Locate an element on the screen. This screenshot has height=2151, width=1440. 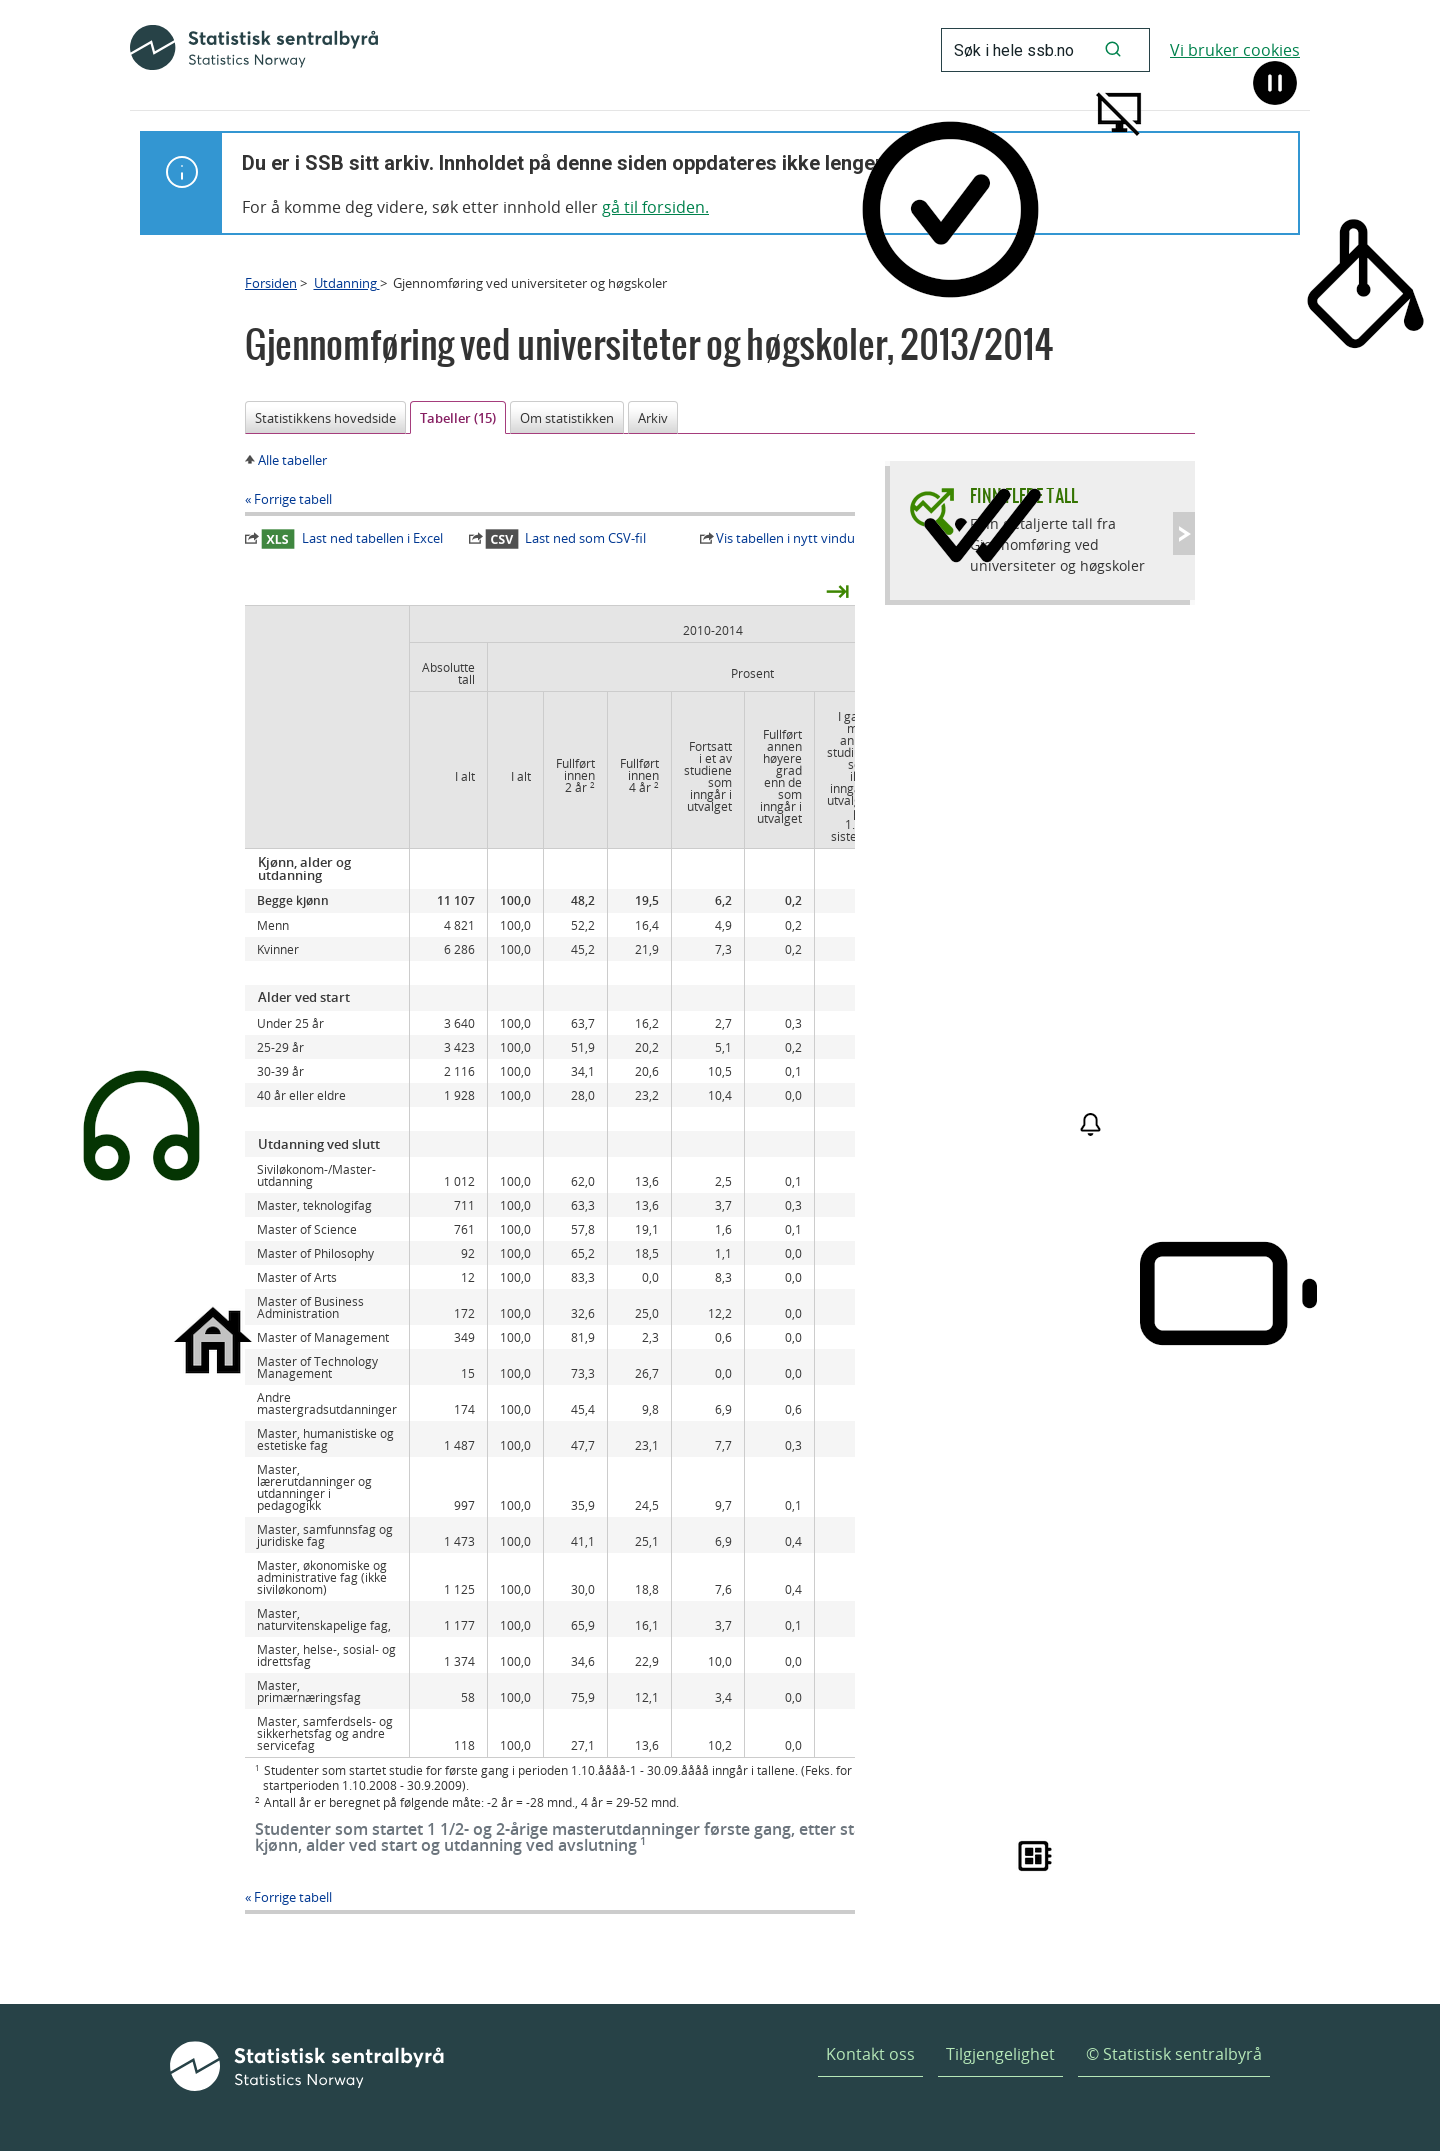
access audio or music settings is located at coordinates (141, 1128).